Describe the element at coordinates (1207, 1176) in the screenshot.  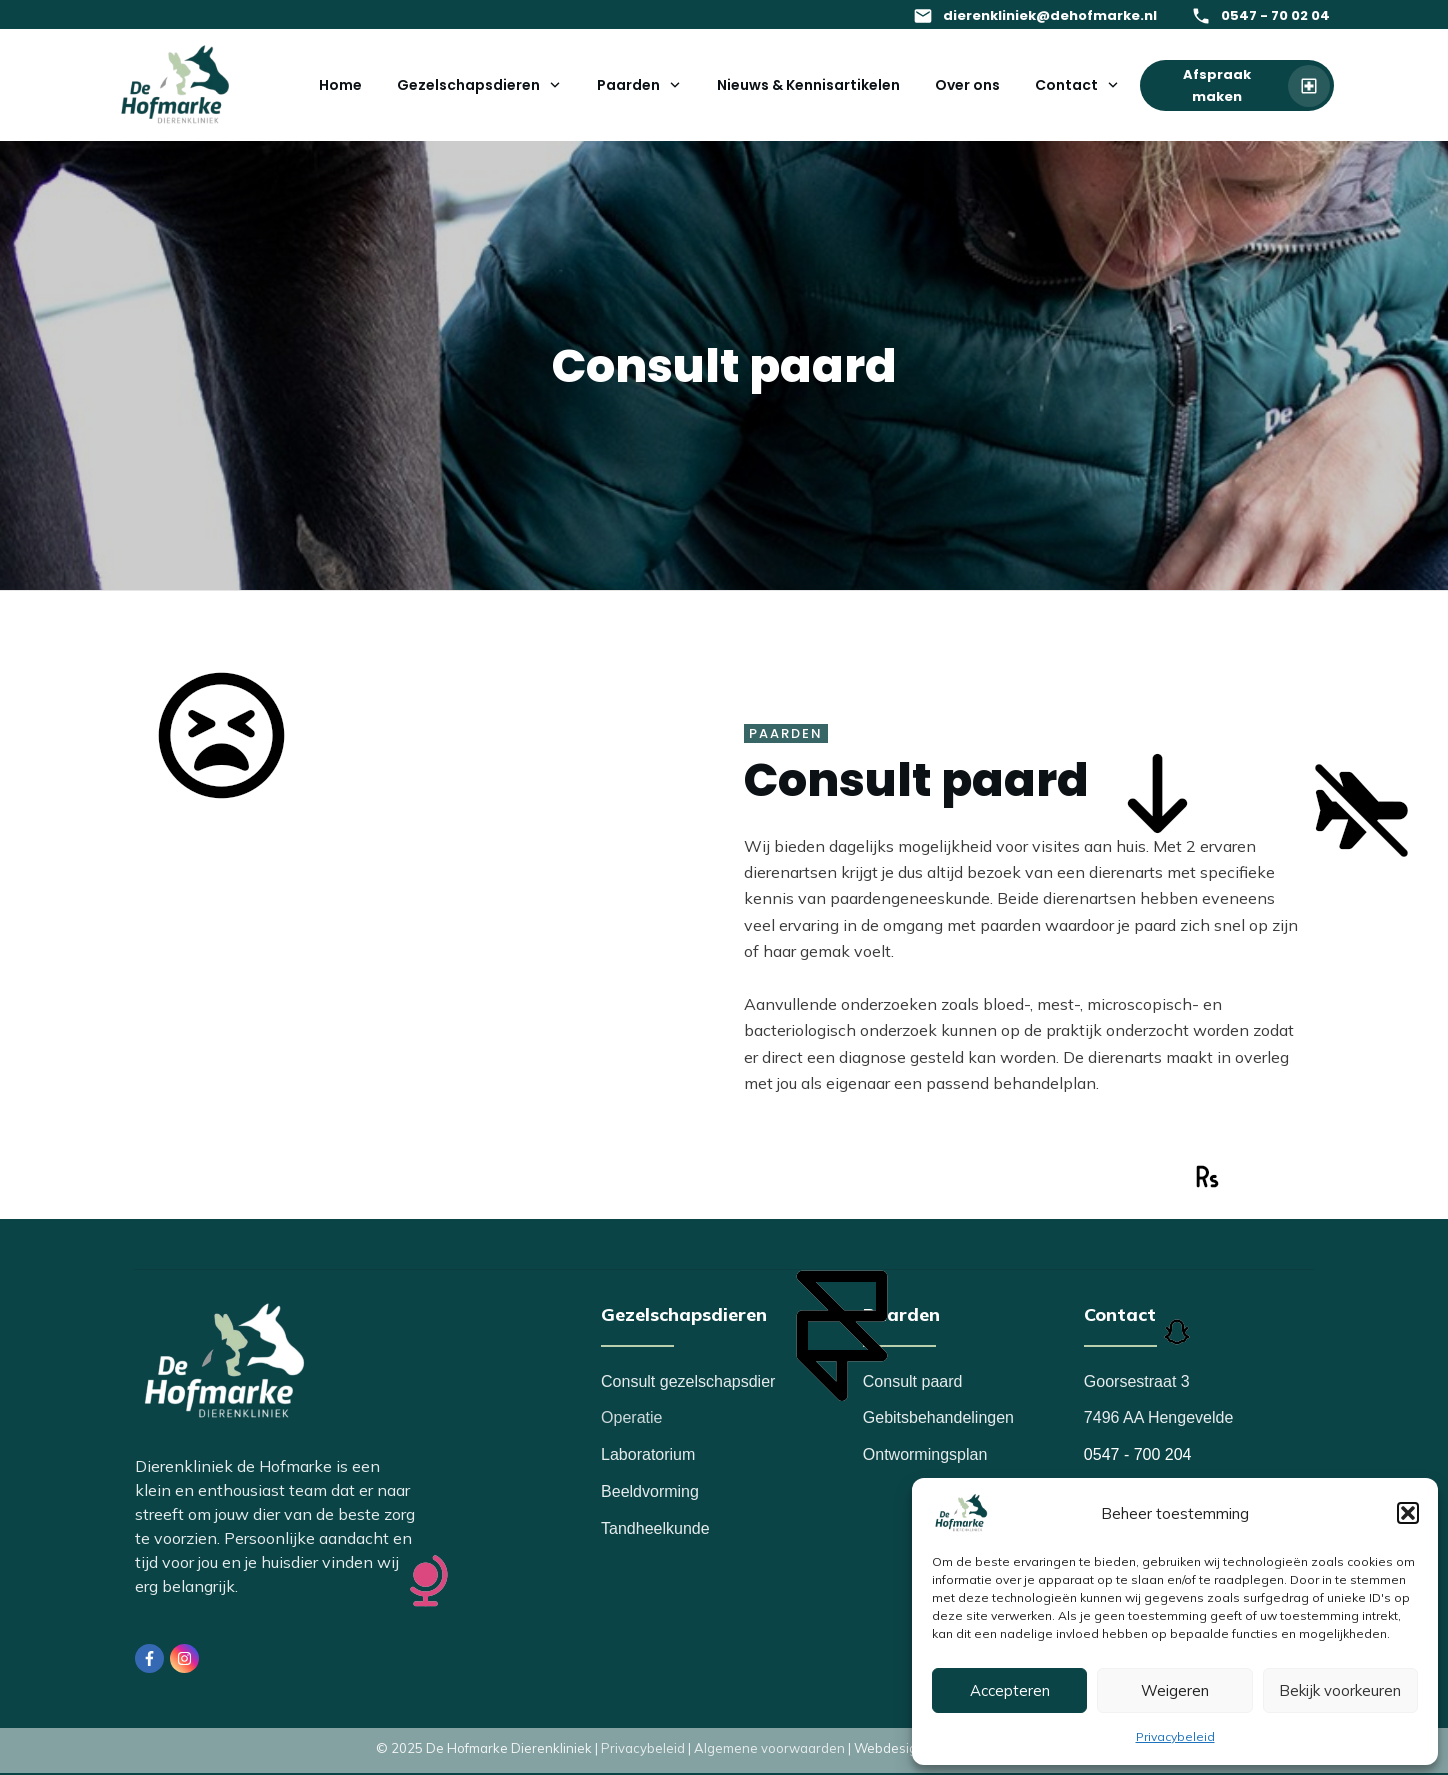
I see `indicates Indian rupee currency` at that location.